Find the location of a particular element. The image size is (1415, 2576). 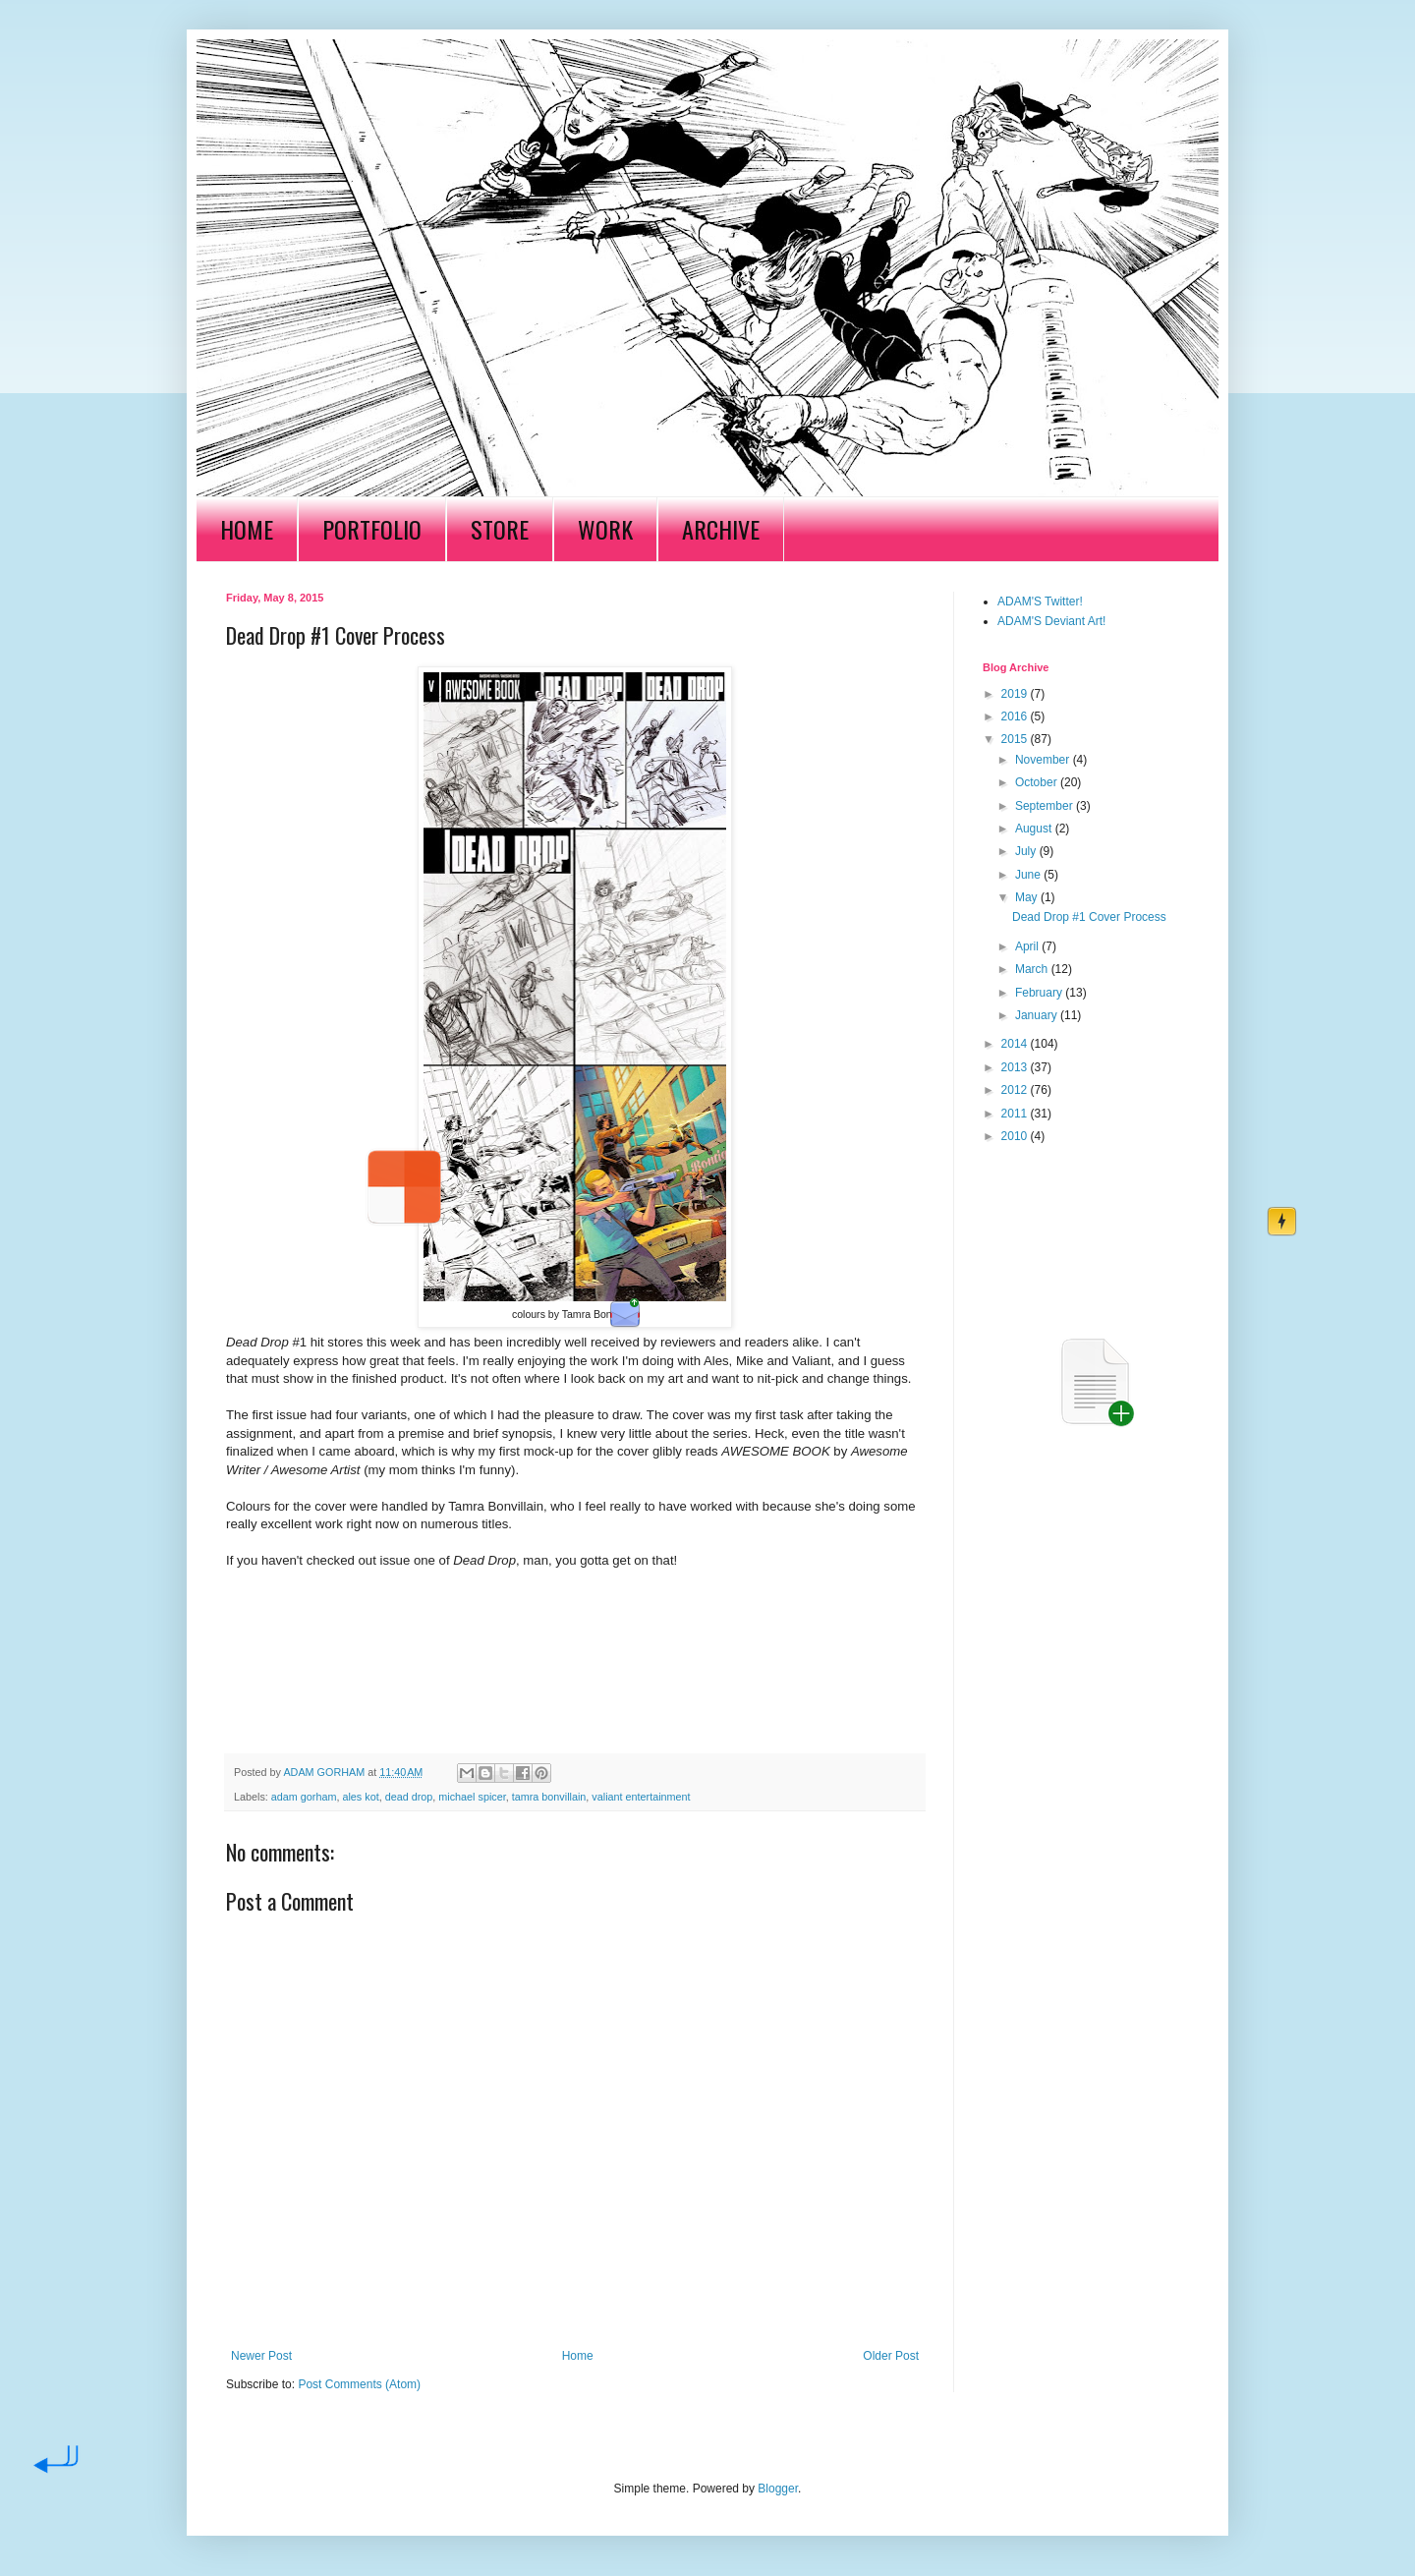

switch to the bottom-left workspace is located at coordinates (404, 1186).